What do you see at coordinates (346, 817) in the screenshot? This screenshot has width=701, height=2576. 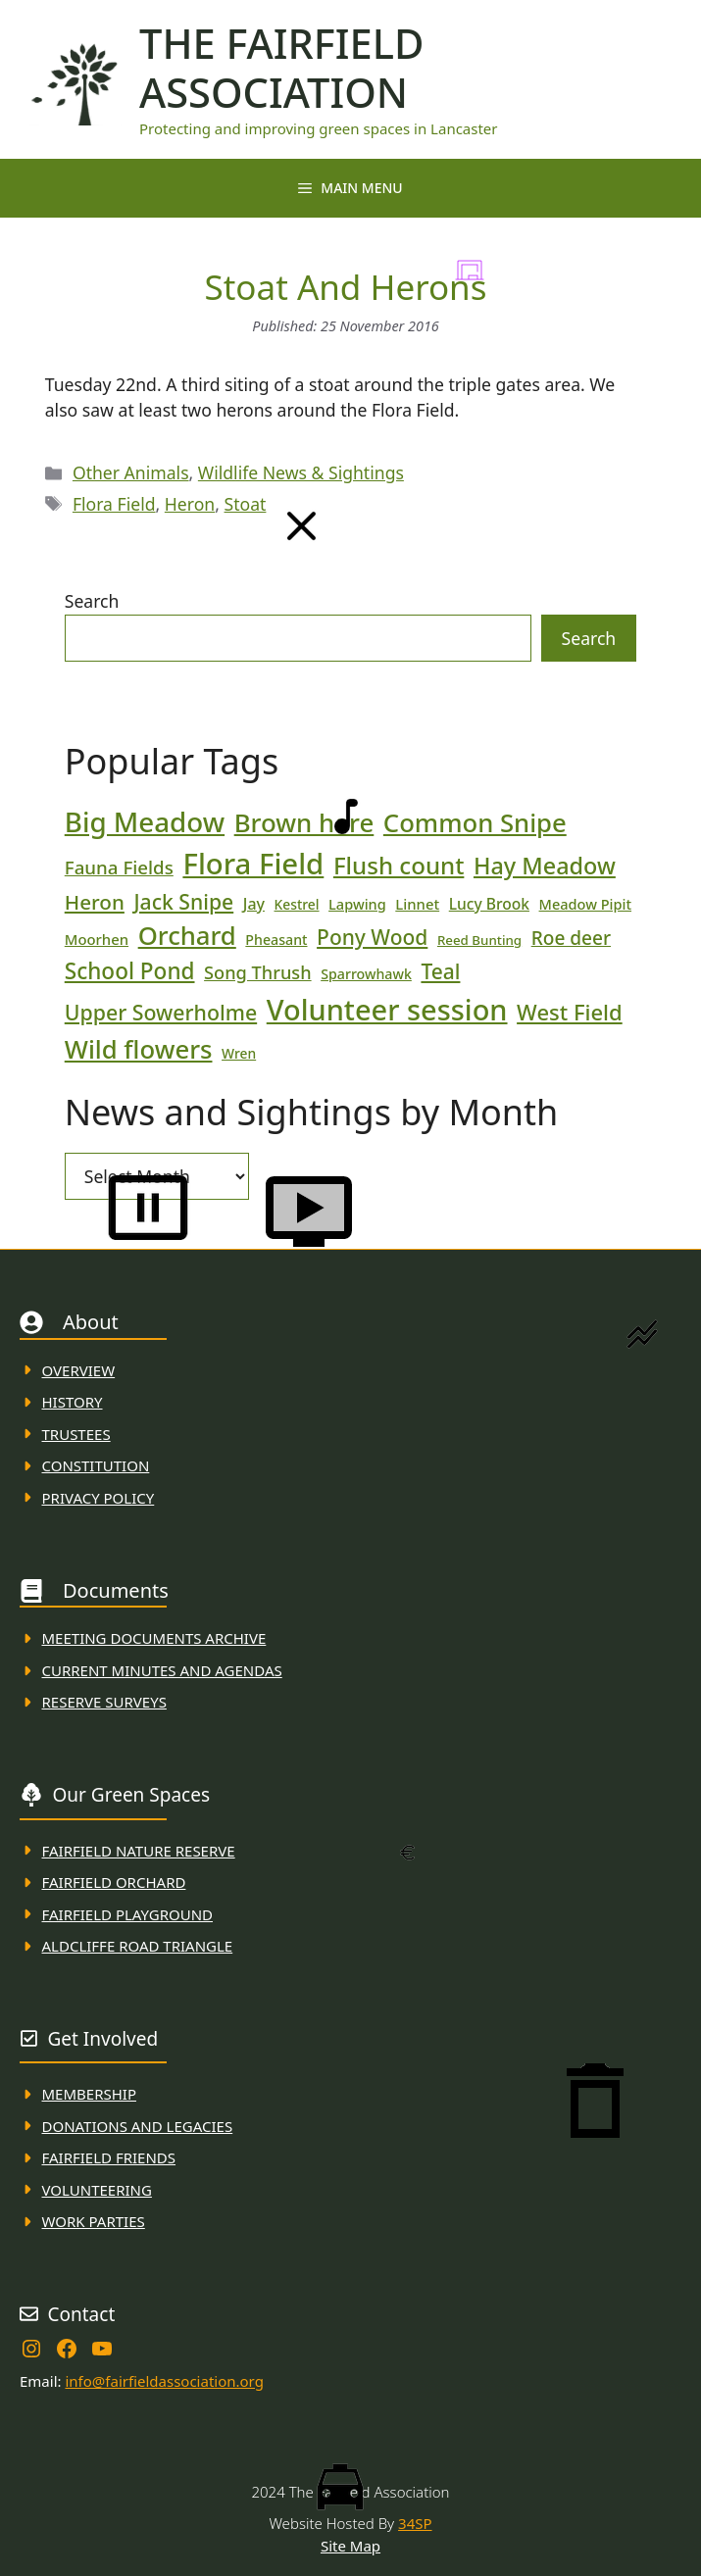 I see `access music or audio player` at bounding box center [346, 817].